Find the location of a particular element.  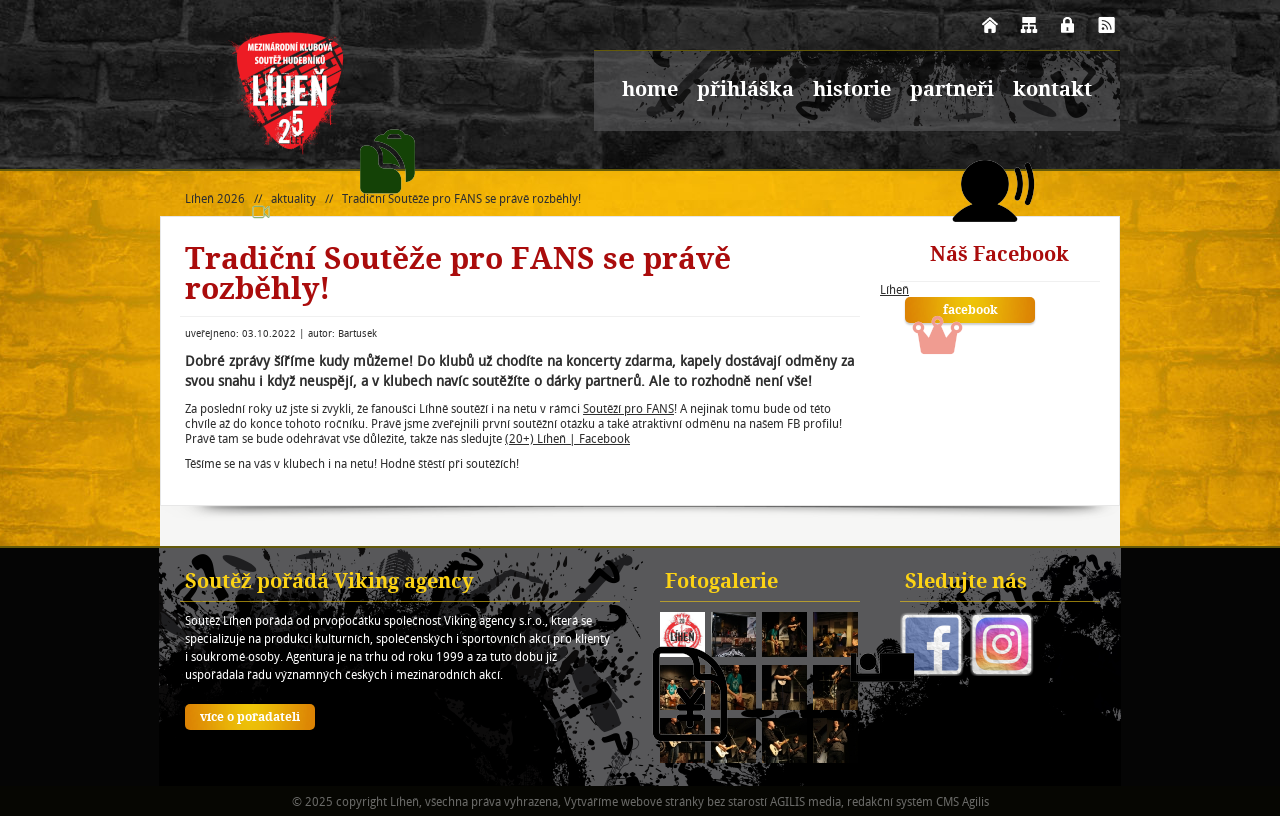

copy content to clipboard is located at coordinates (387, 161).